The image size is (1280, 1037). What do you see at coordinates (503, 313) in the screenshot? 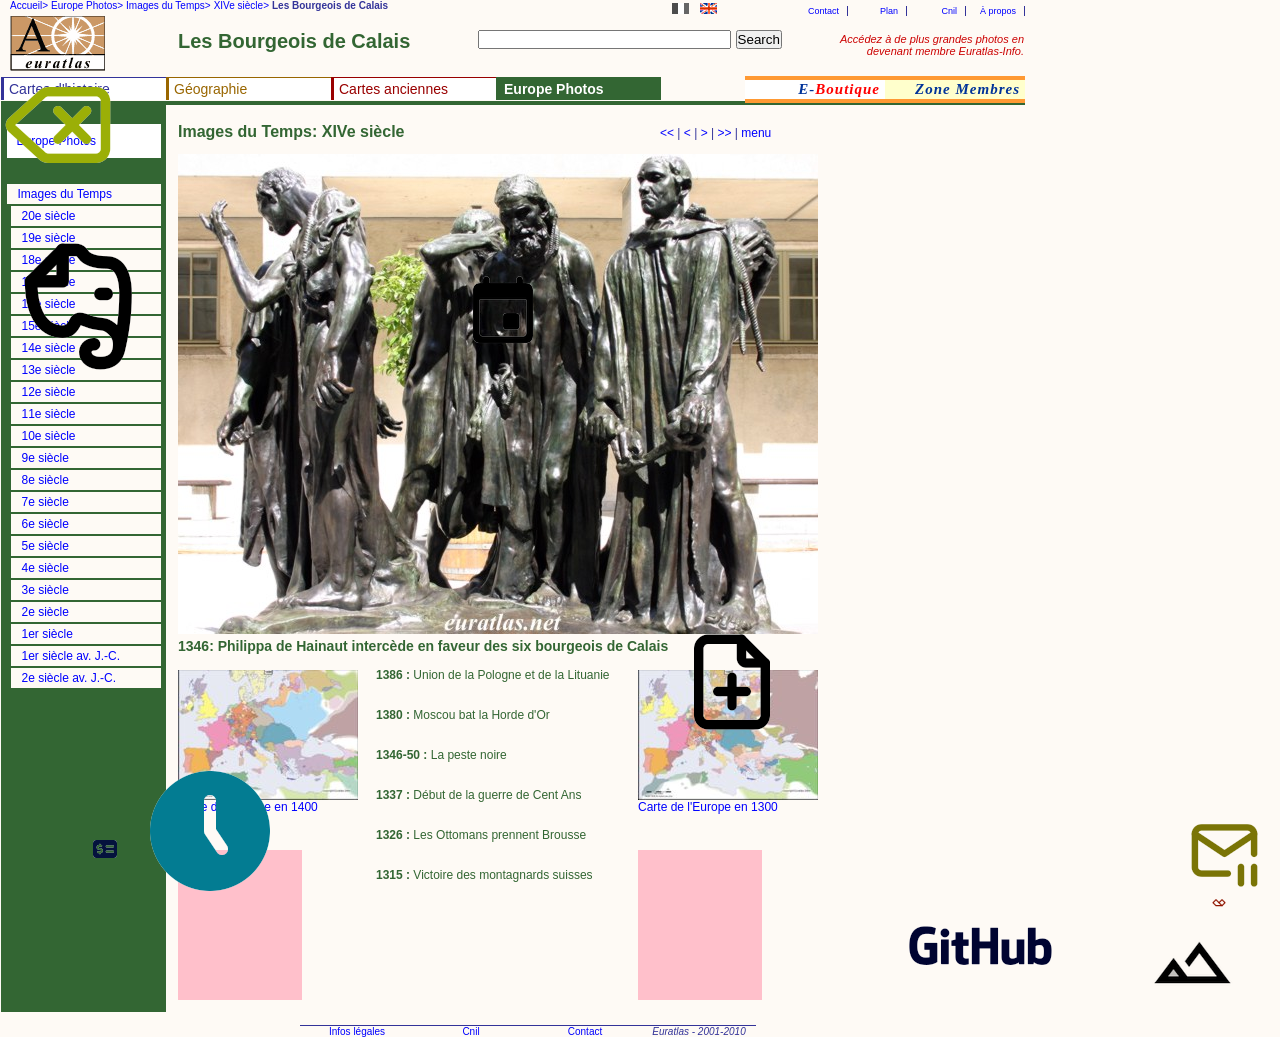
I see `add an event to your calendar` at bounding box center [503, 313].